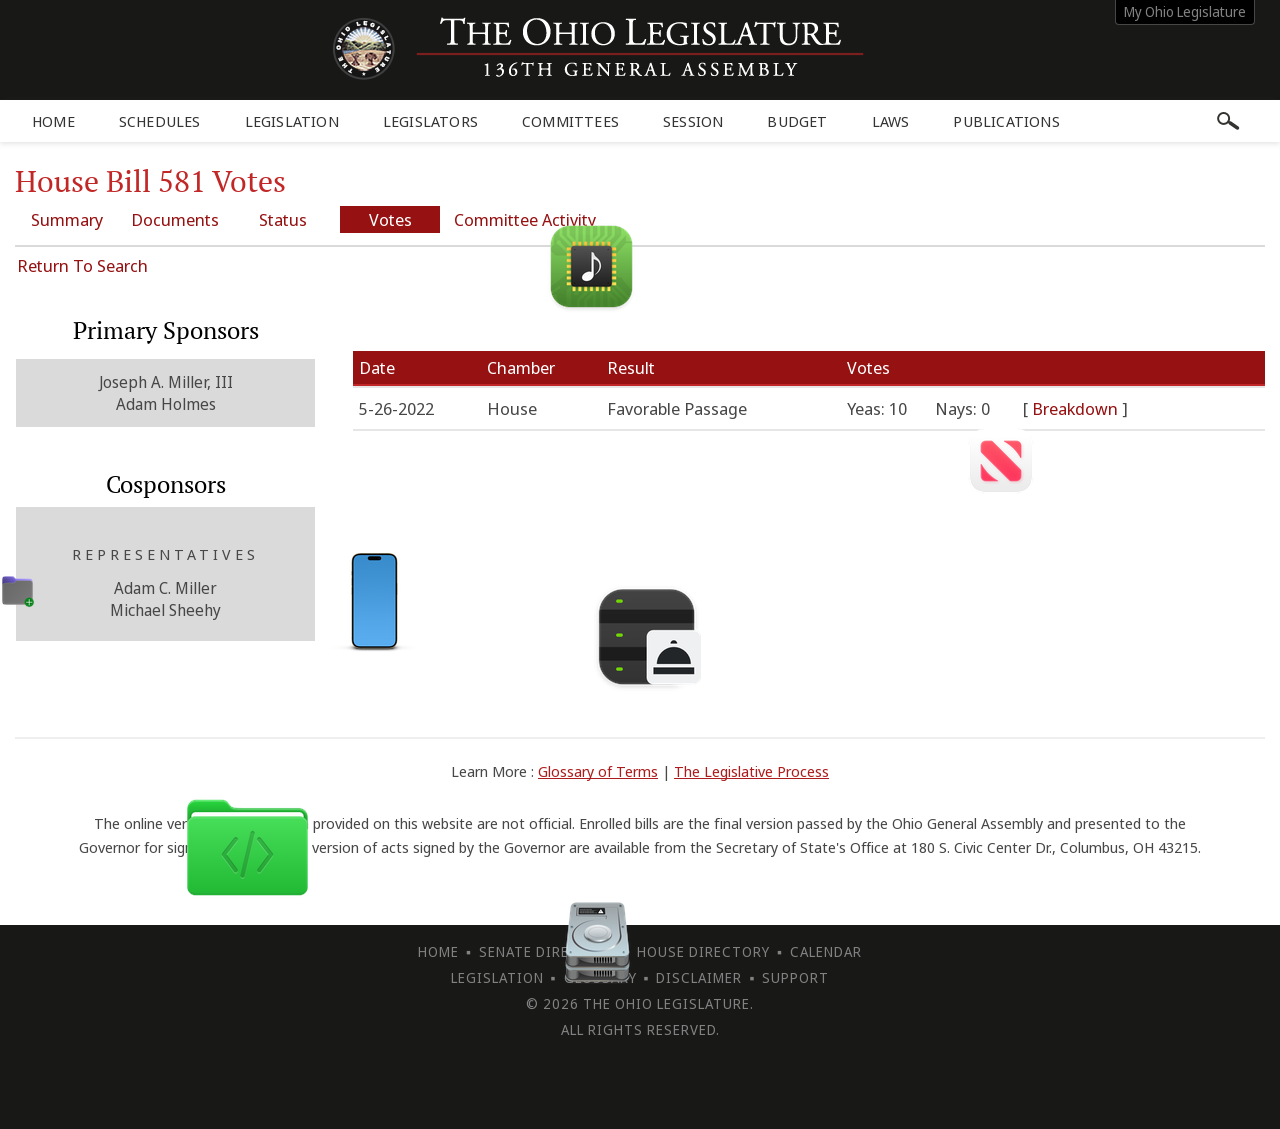 This screenshot has width=1280, height=1129. What do you see at coordinates (597, 942) in the screenshot?
I see `access multiple connected storage drives` at bounding box center [597, 942].